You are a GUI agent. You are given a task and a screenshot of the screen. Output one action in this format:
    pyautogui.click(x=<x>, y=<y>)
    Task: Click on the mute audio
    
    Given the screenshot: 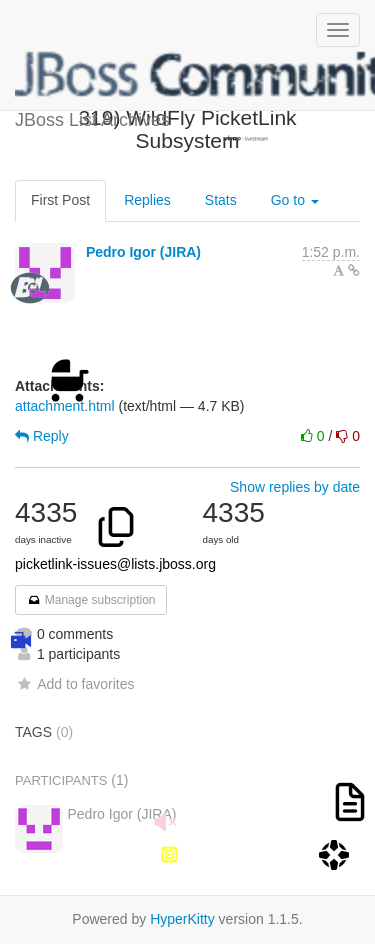 What is the action you would take?
    pyautogui.click(x=166, y=822)
    